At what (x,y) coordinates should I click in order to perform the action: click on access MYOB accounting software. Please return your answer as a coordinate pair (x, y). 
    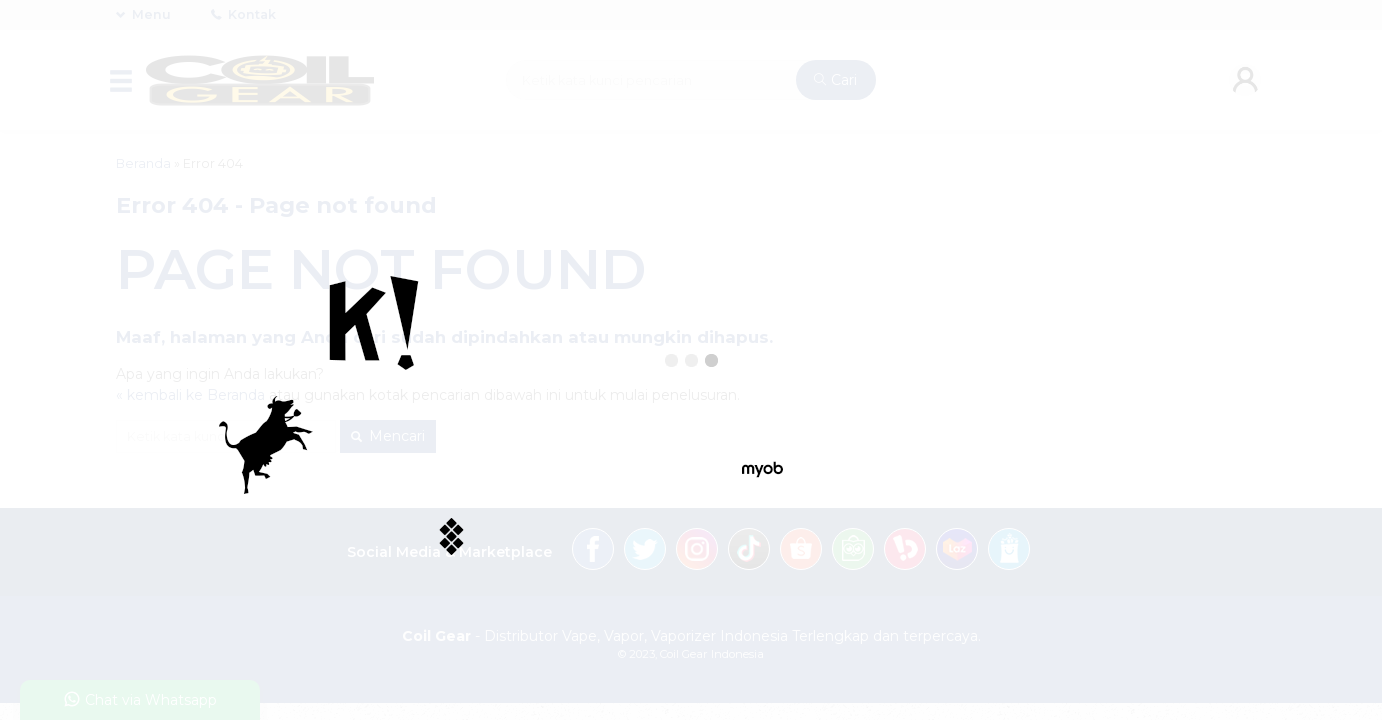
    Looking at the image, I should click on (762, 469).